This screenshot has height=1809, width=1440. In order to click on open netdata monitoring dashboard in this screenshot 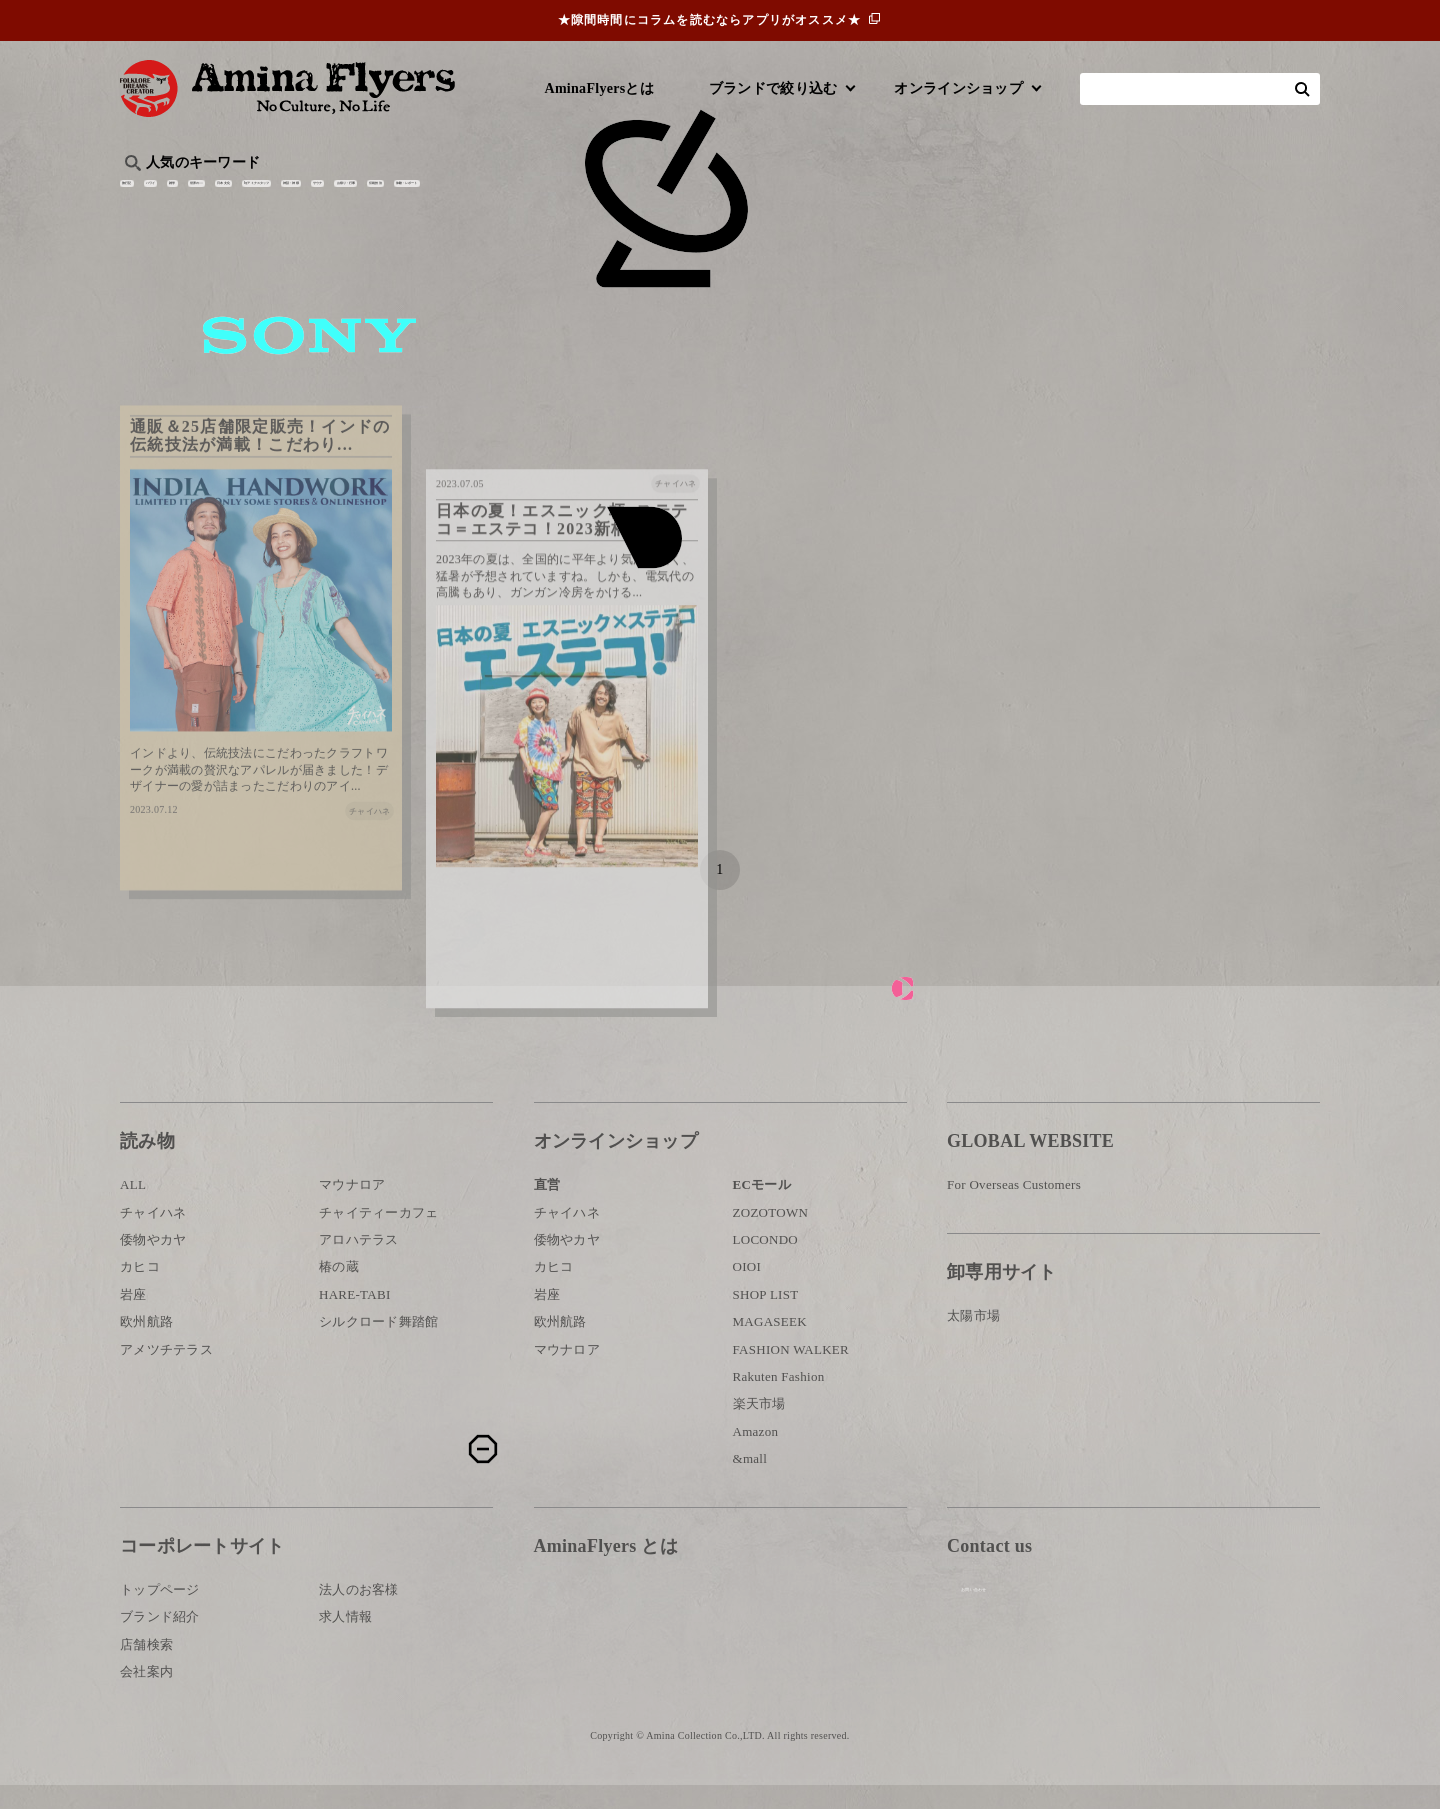, I will do `click(644, 537)`.